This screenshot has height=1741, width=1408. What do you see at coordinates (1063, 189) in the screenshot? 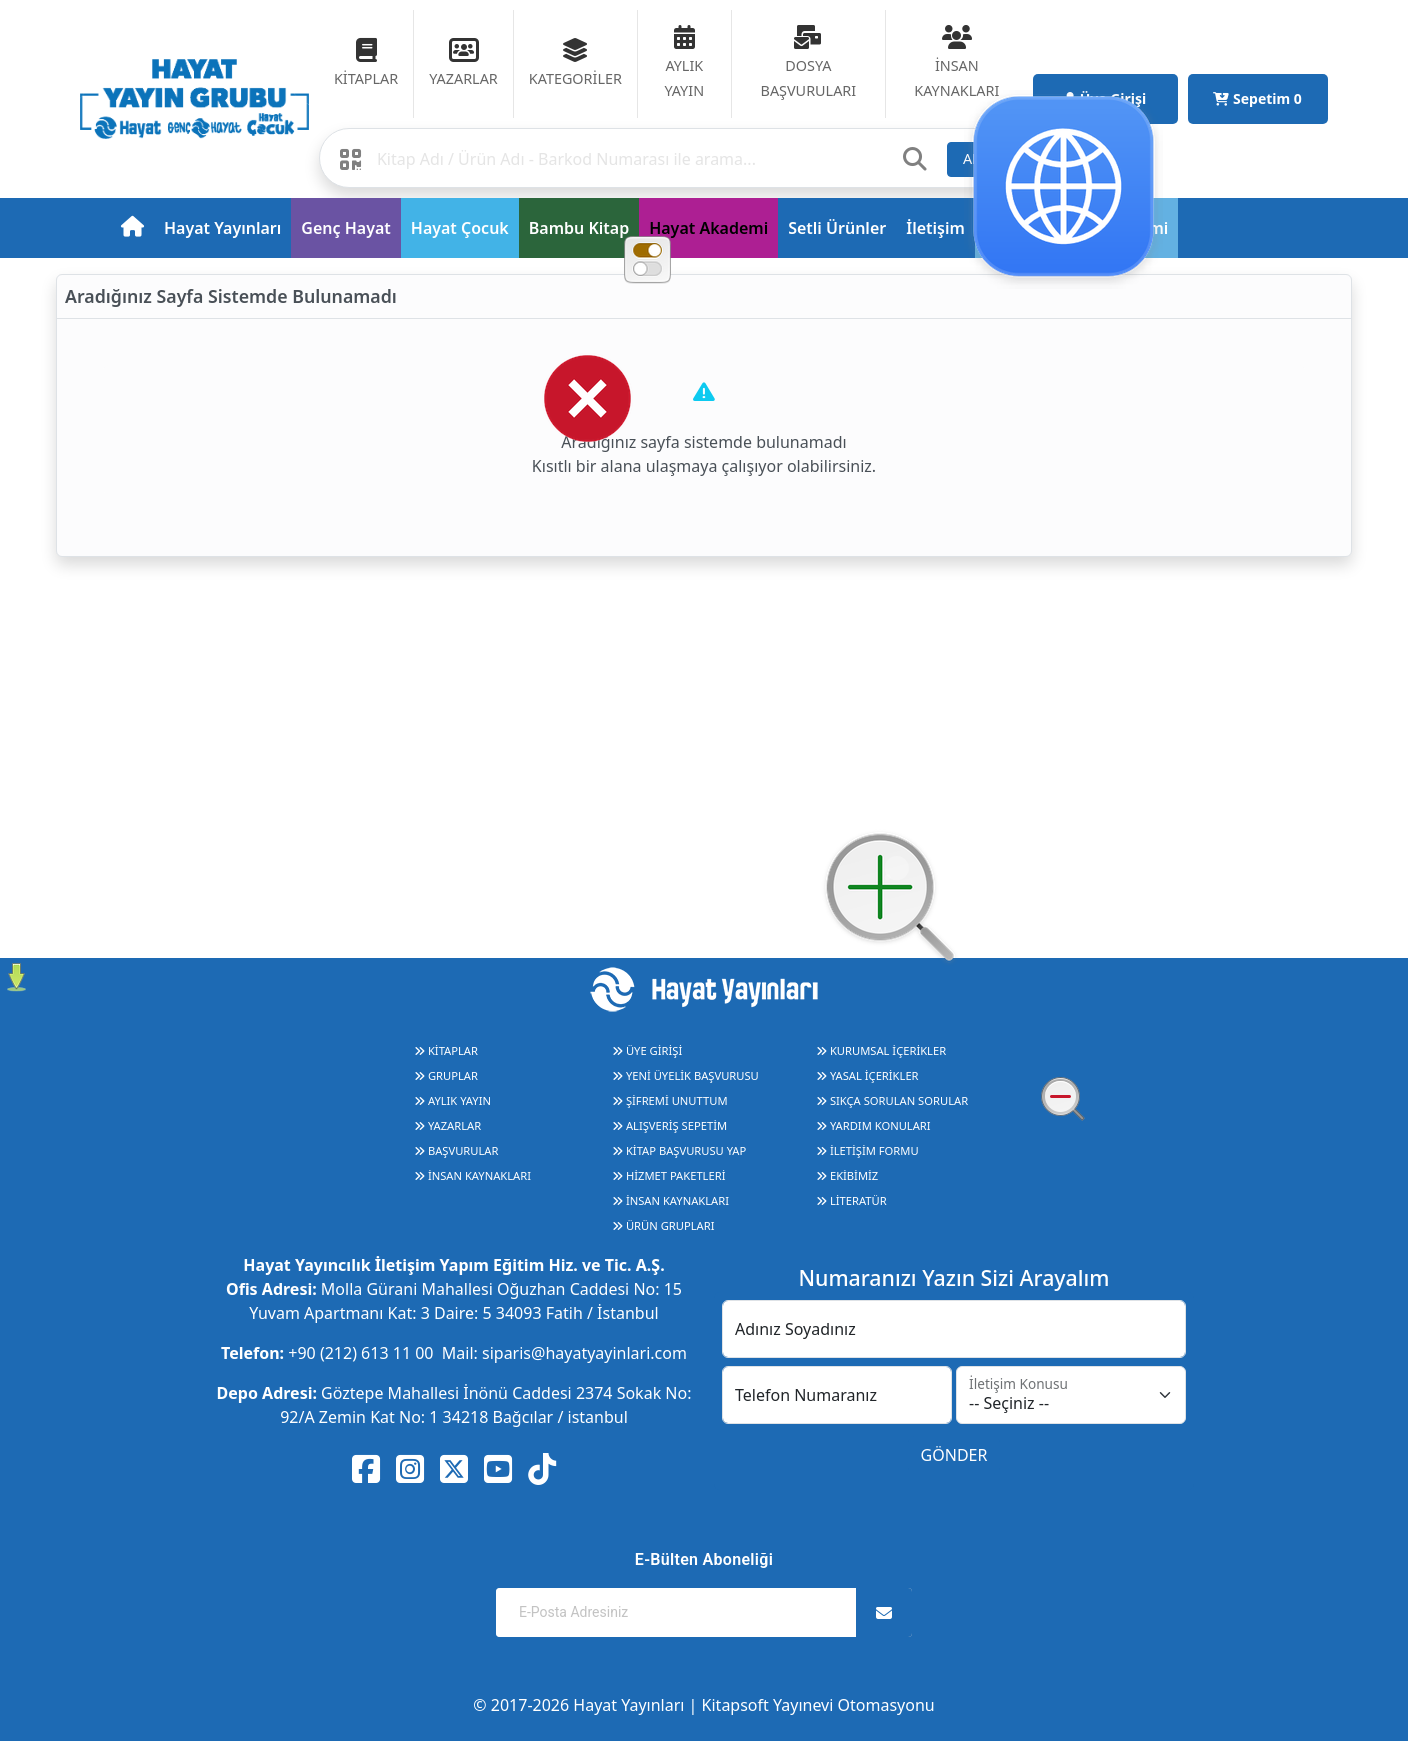
I see `access language and region settings` at bounding box center [1063, 189].